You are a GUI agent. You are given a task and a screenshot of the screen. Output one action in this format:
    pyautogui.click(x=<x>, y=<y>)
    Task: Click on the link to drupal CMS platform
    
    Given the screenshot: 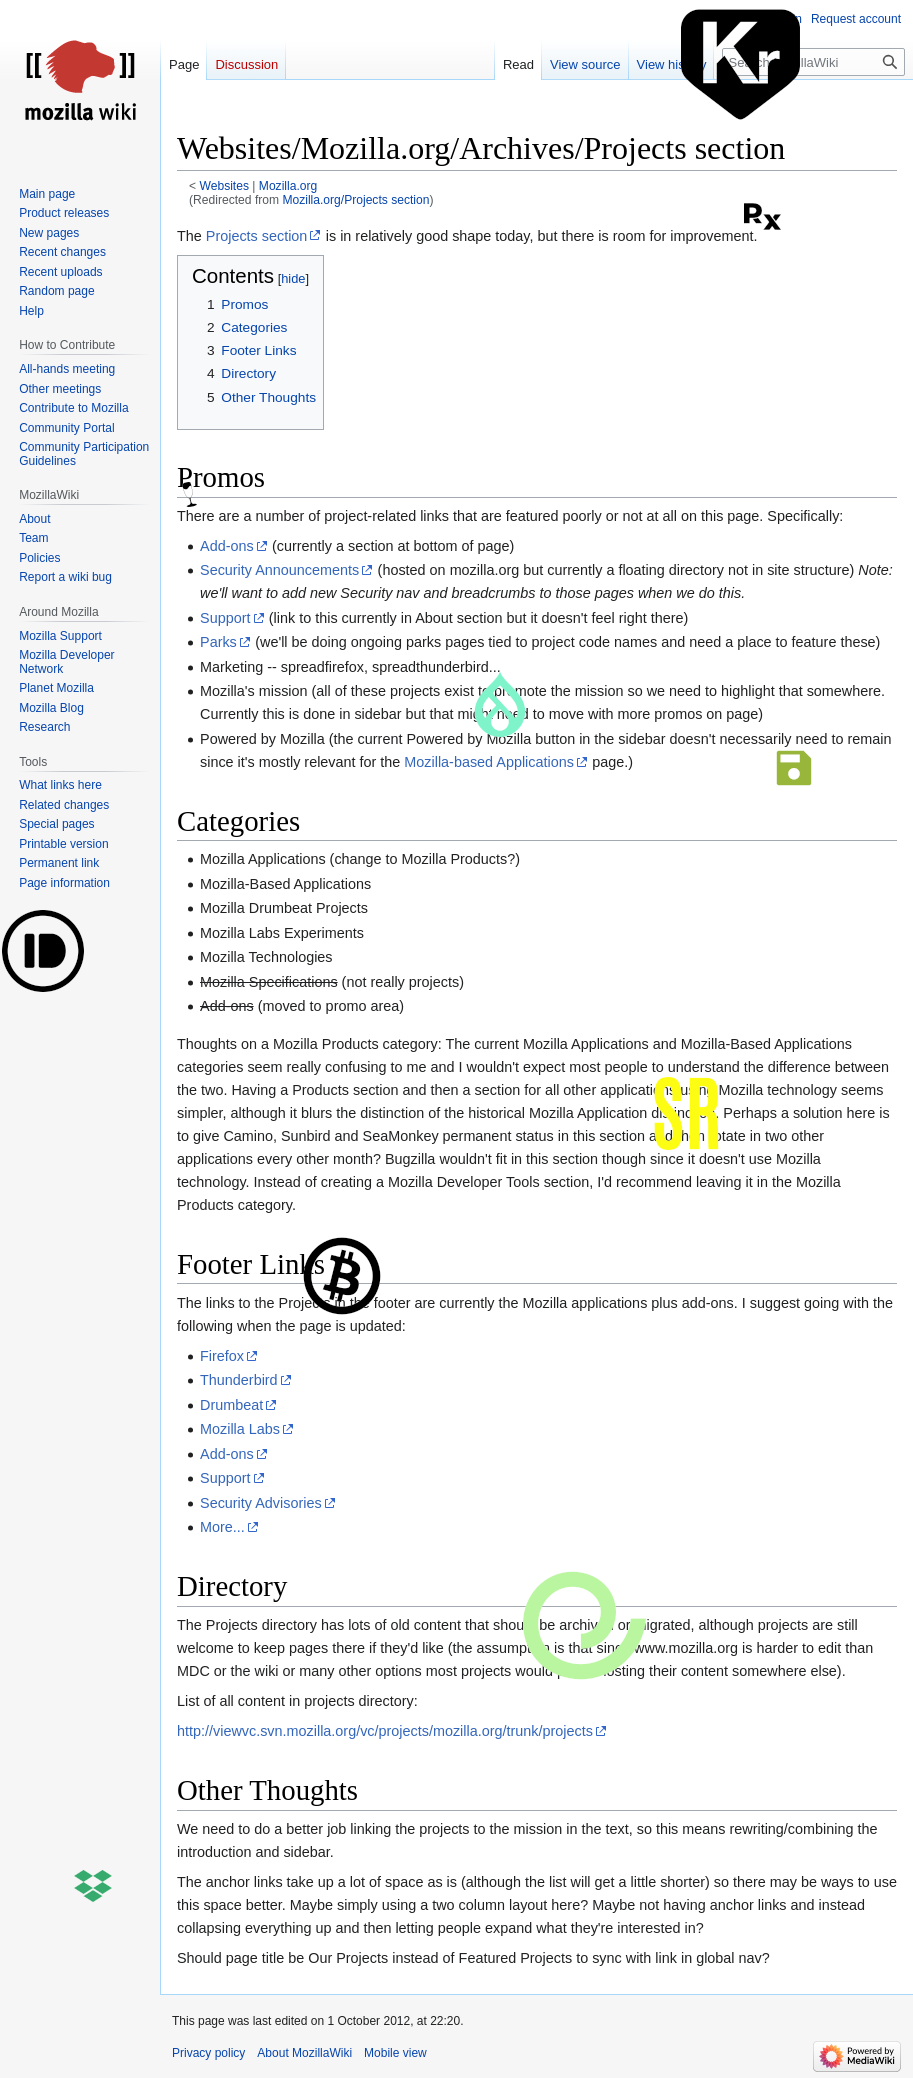 What is the action you would take?
    pyautogui.click(x=500, y=704)
    